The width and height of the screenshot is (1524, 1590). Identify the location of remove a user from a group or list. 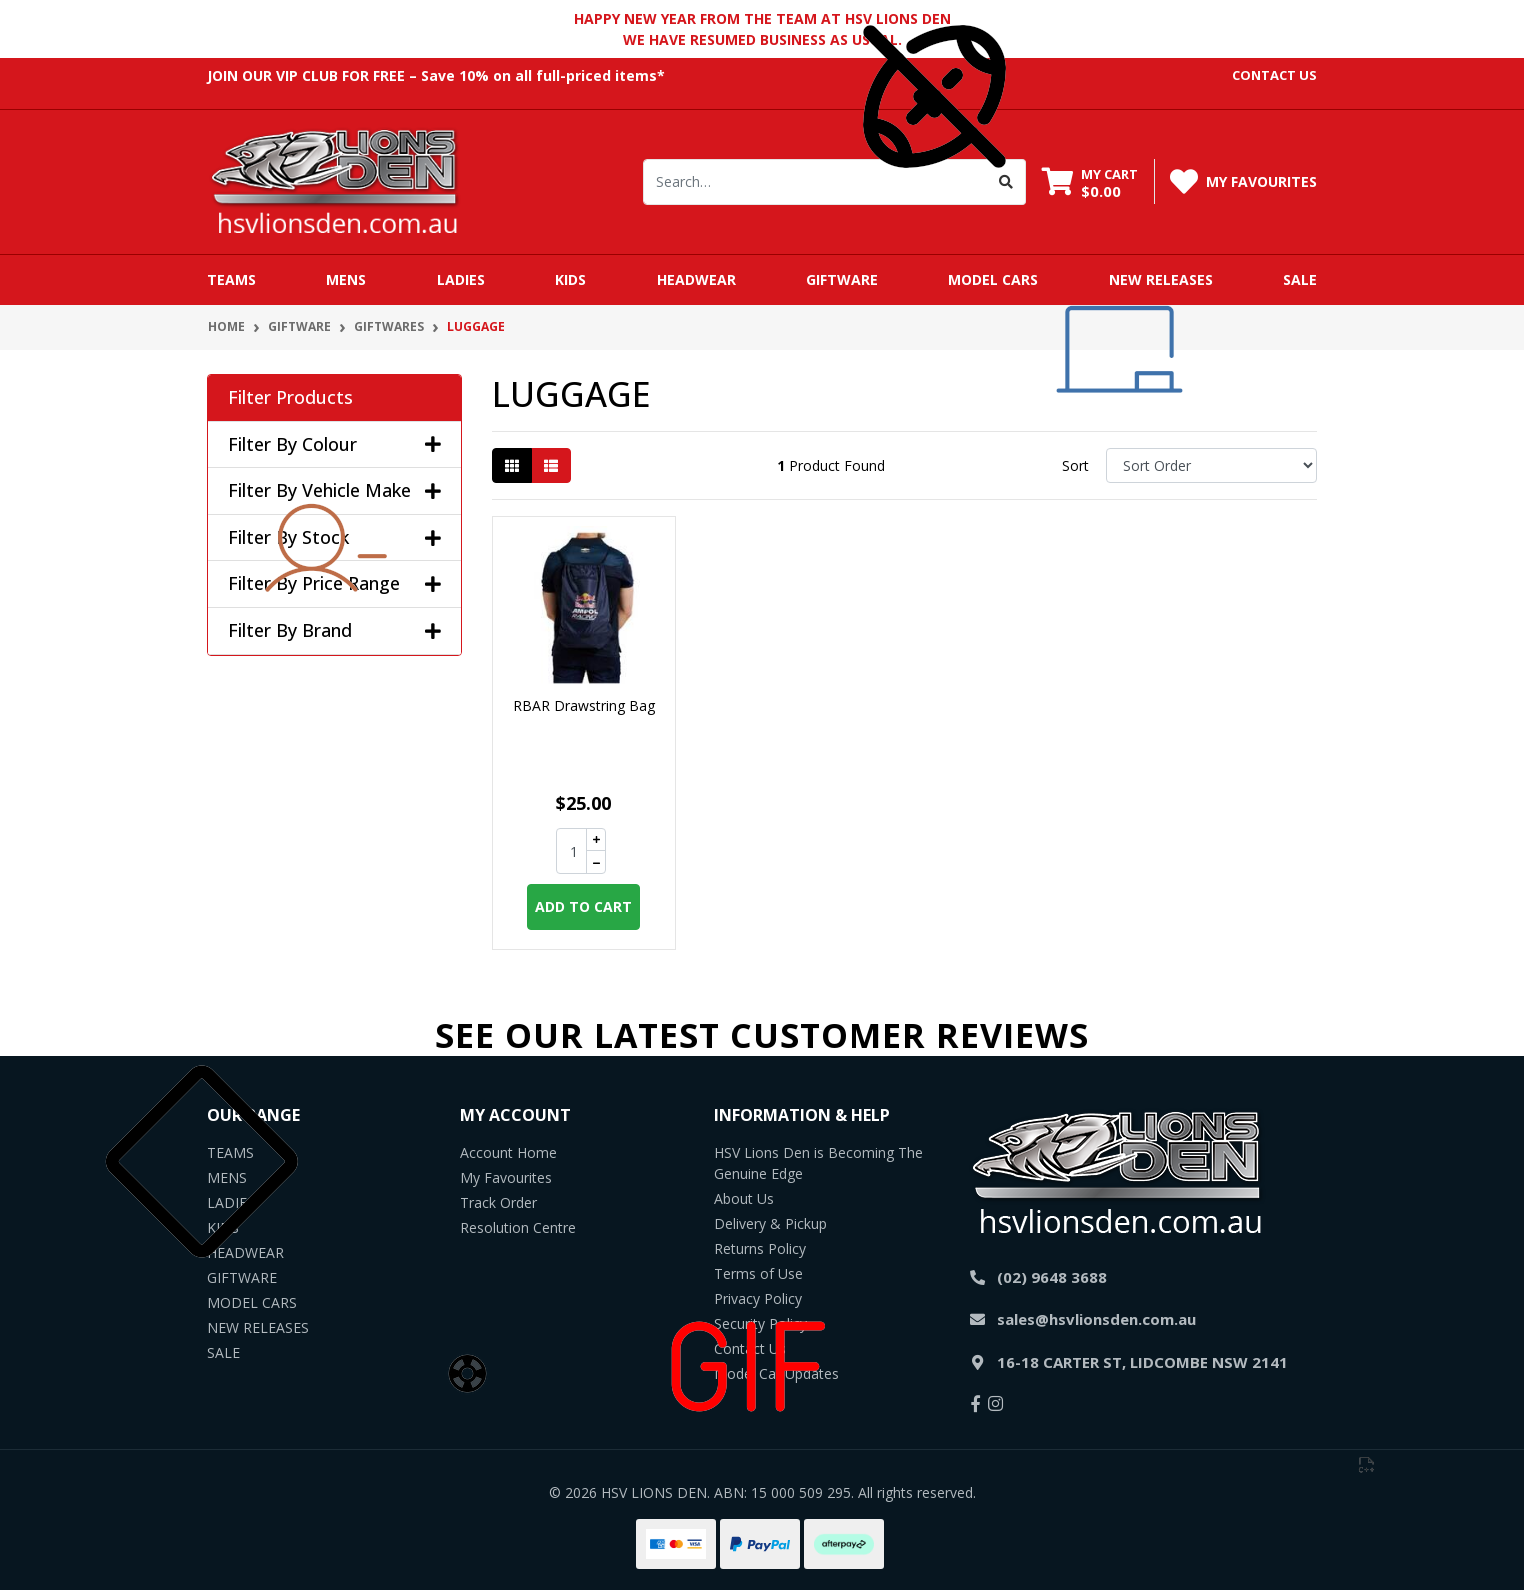
(322, 552).